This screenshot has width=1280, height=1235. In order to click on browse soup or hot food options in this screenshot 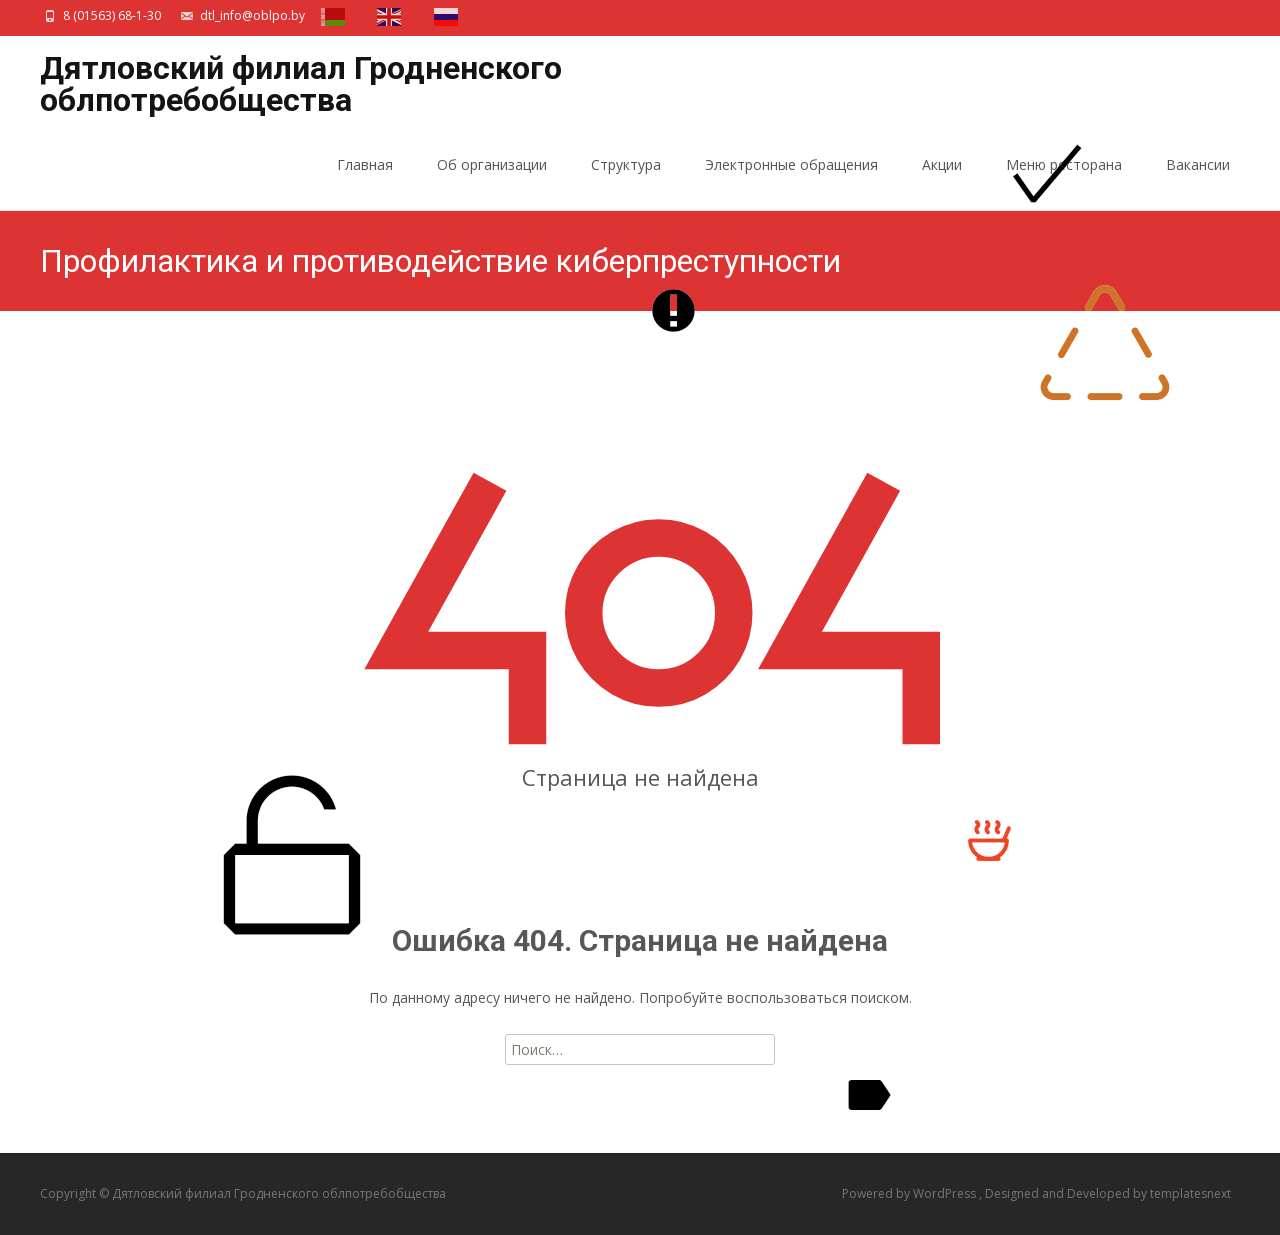, I will do `click(988, 840)`.